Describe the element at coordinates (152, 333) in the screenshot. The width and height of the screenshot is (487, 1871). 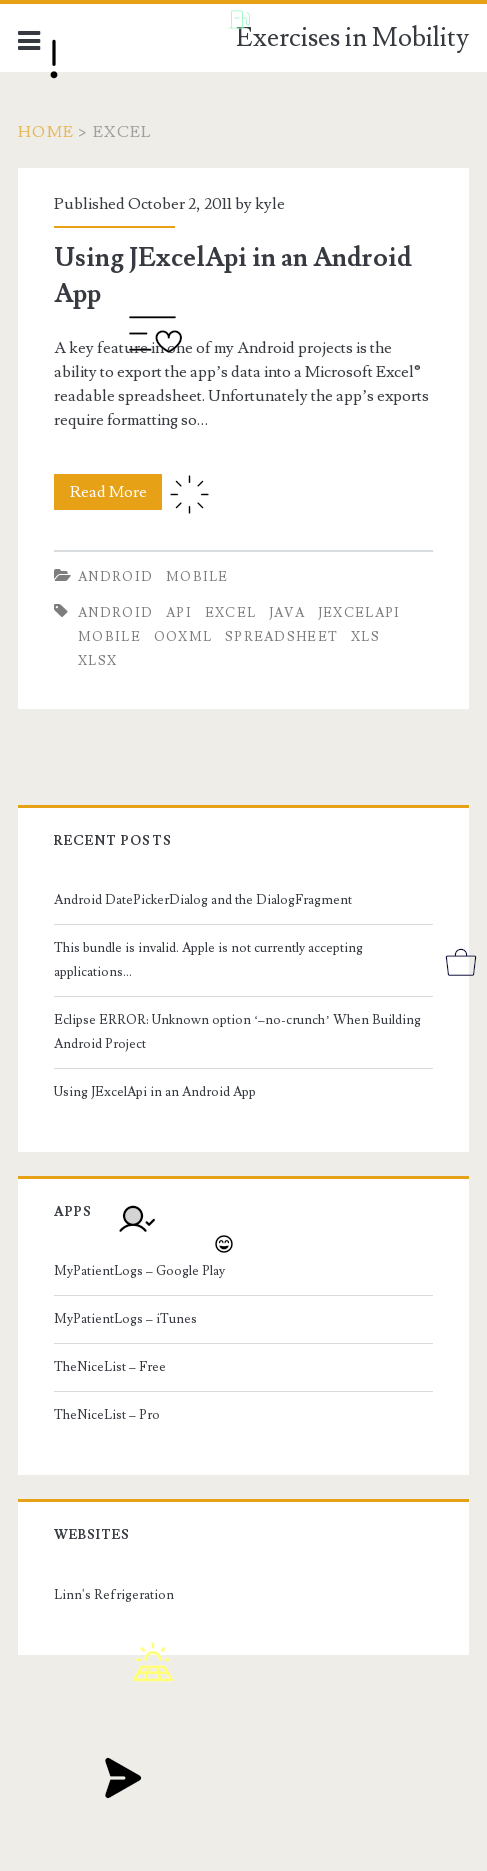
I see `view your favorites list` at that location.